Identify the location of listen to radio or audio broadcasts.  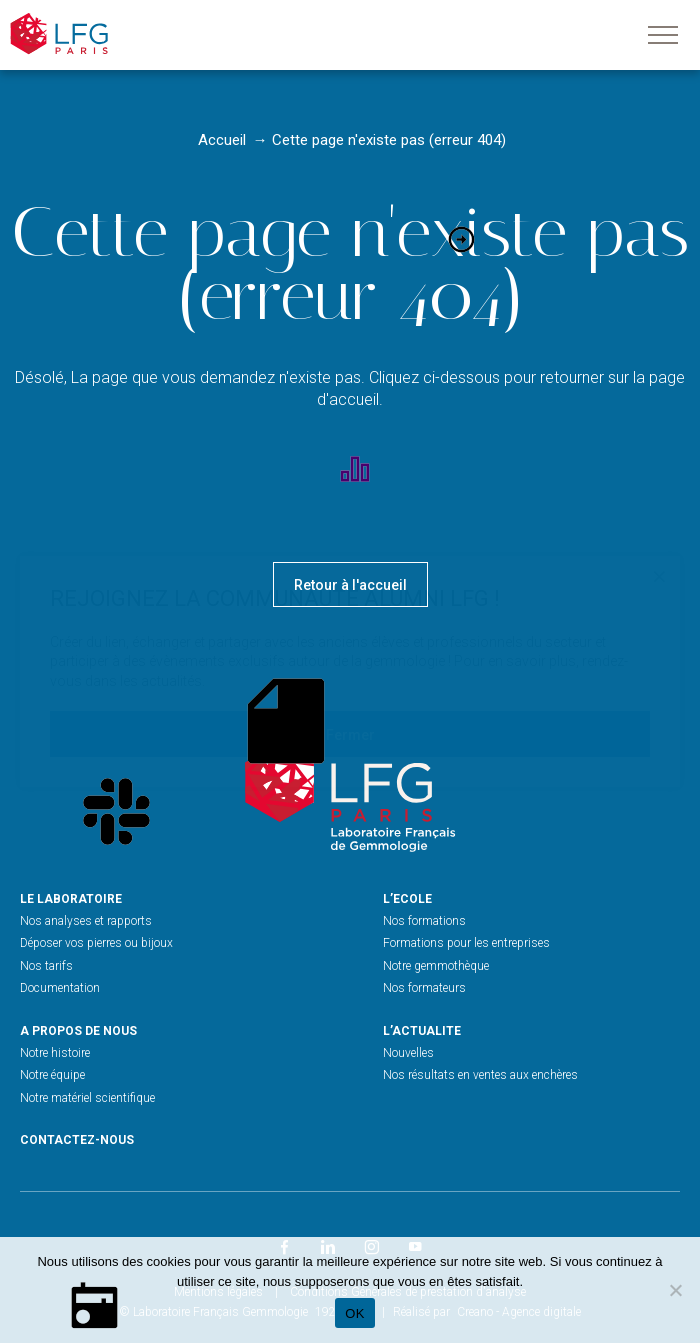
(94, 1307).